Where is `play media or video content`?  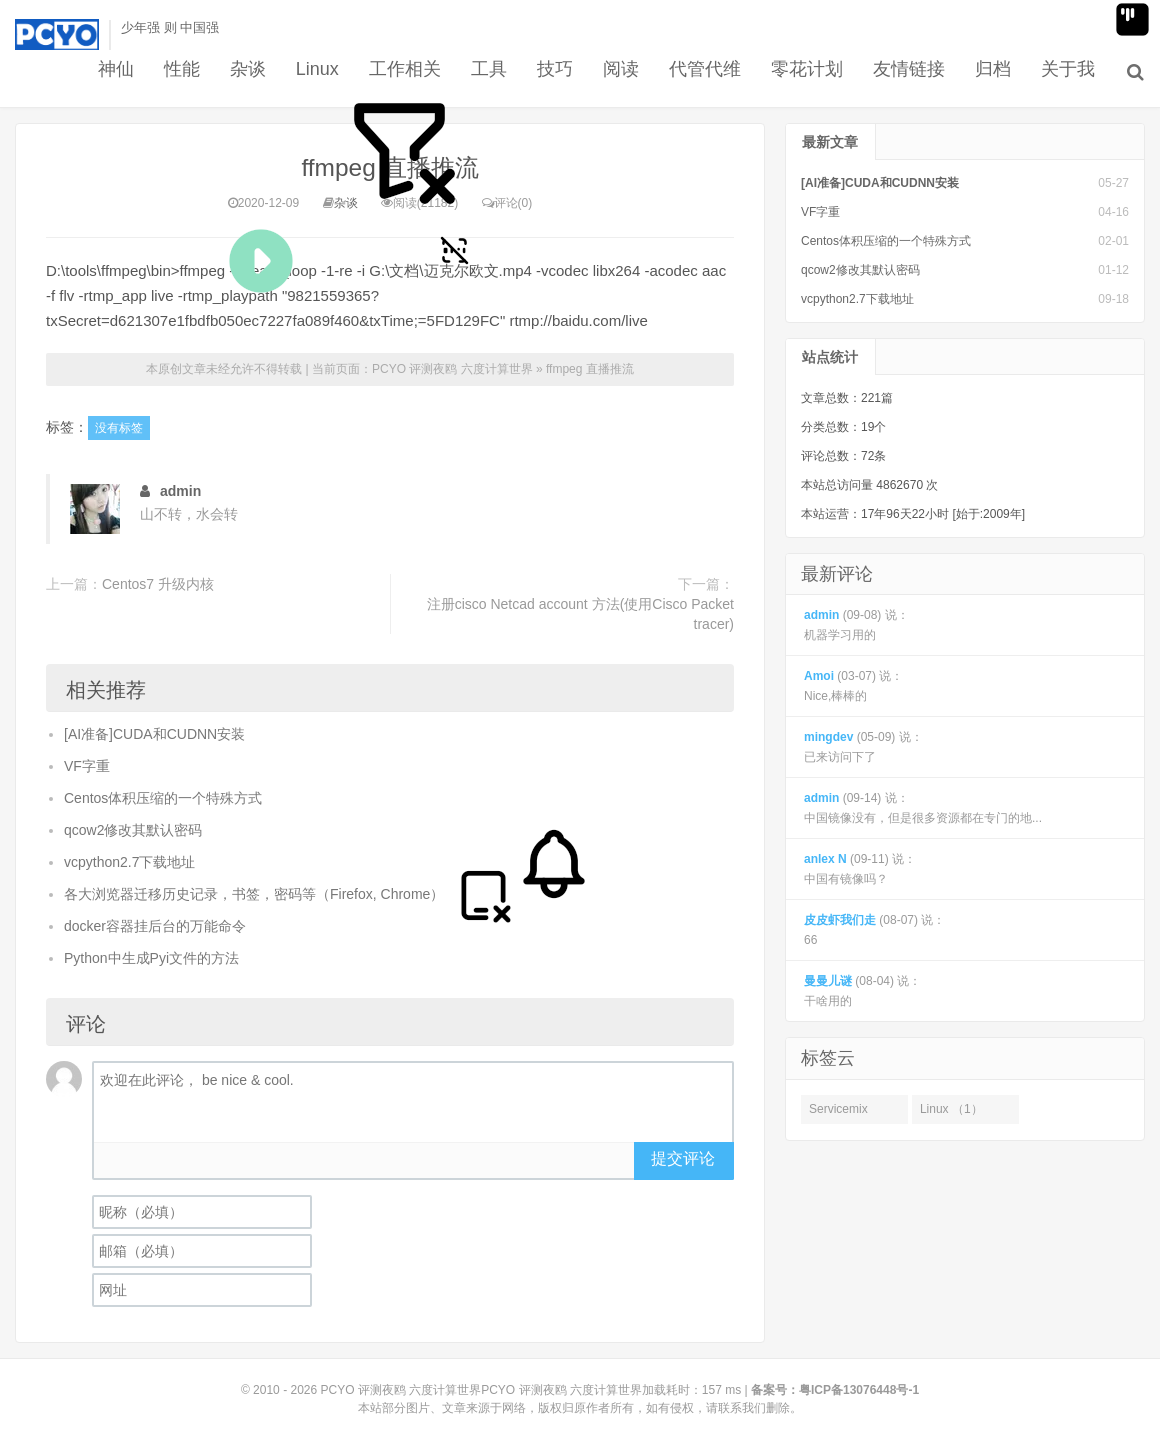 play media or video content is located at coordinates (261, 261).